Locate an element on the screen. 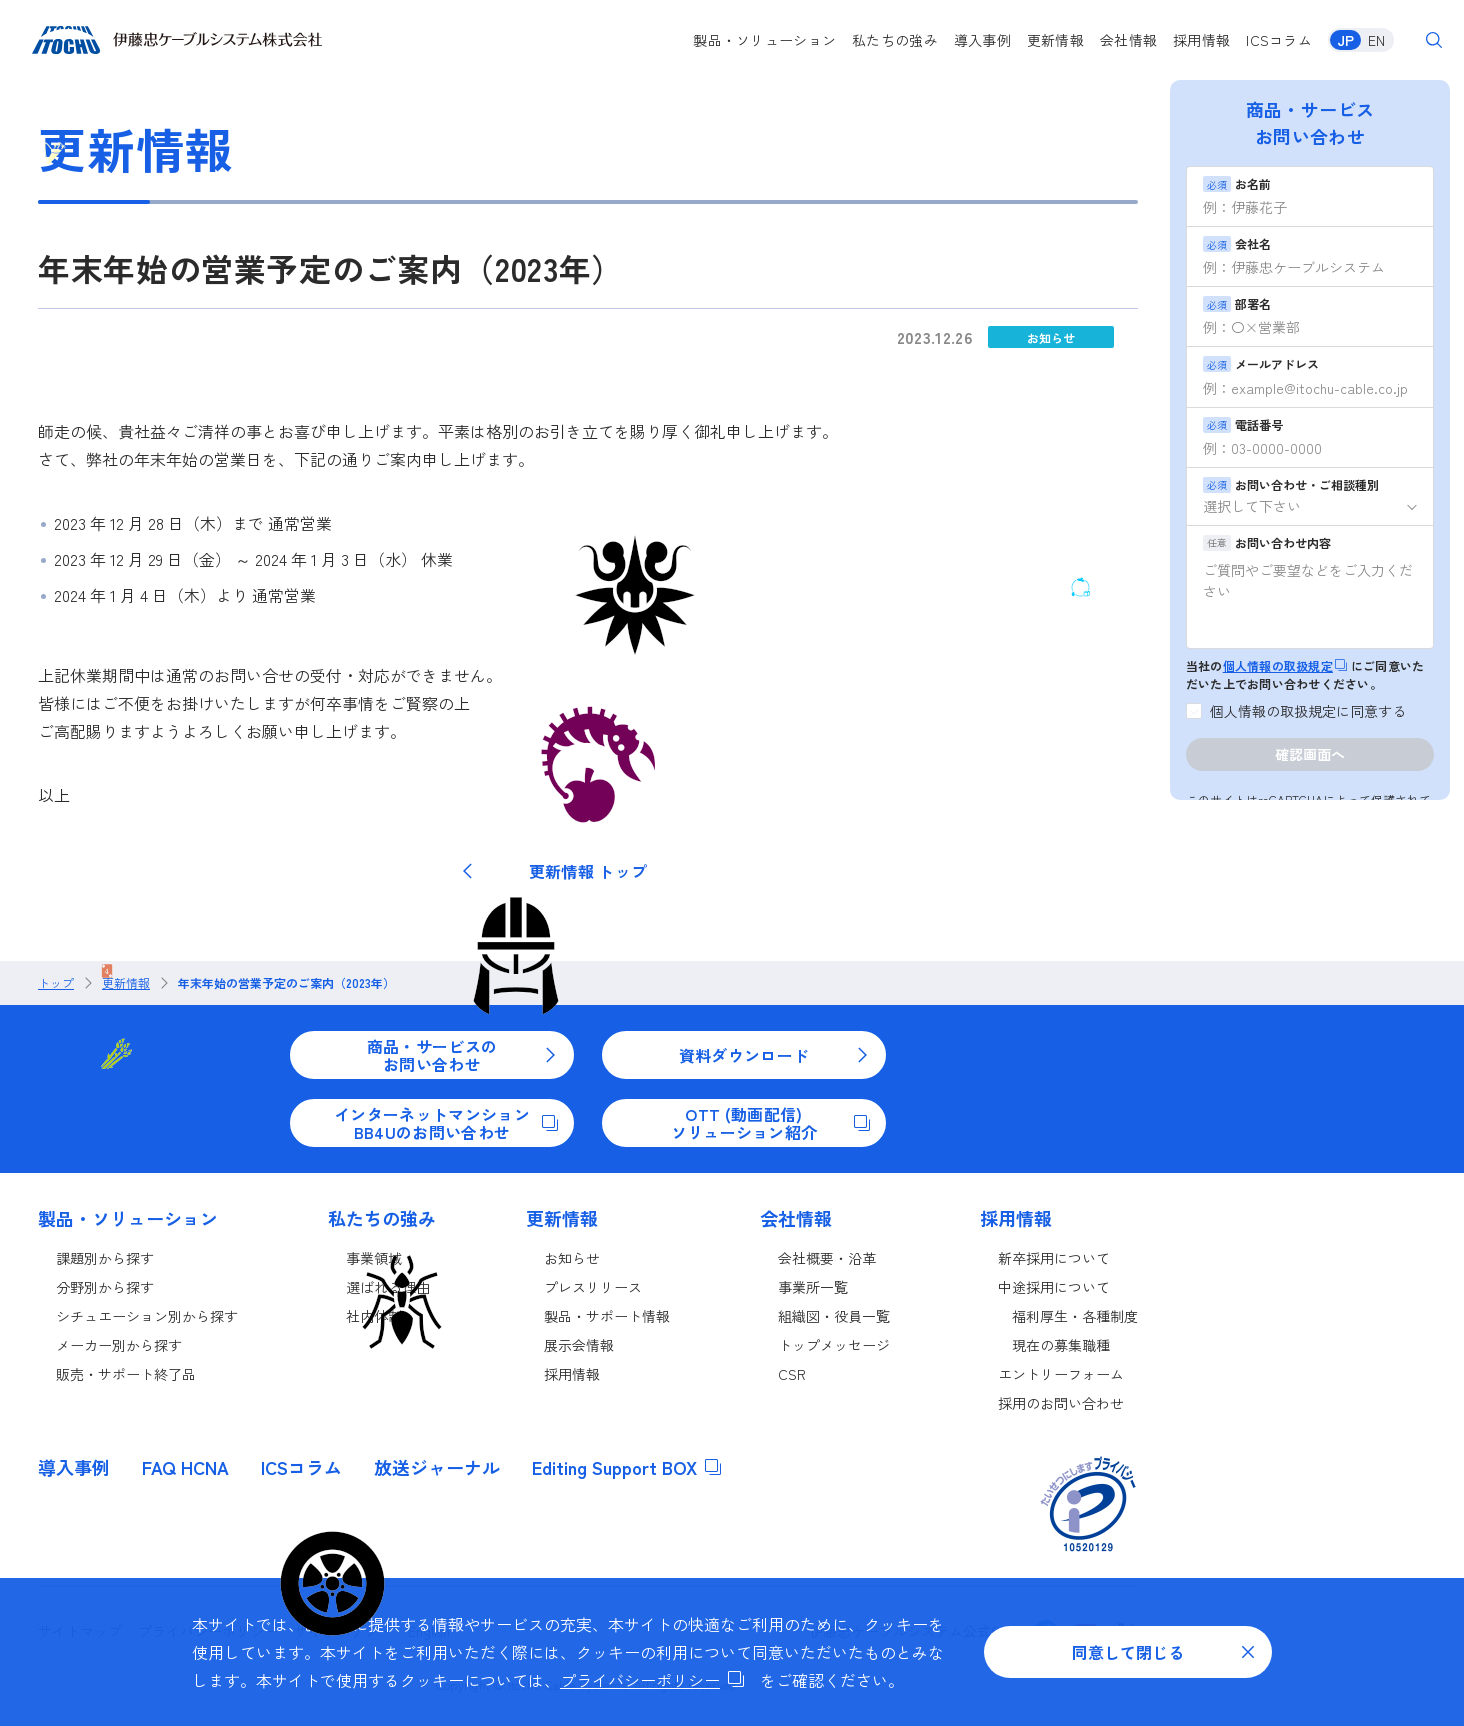 The height and width of the screenshot is (1726, 1464). view or toggle between states of matter is located at coordinates (1080, 587).